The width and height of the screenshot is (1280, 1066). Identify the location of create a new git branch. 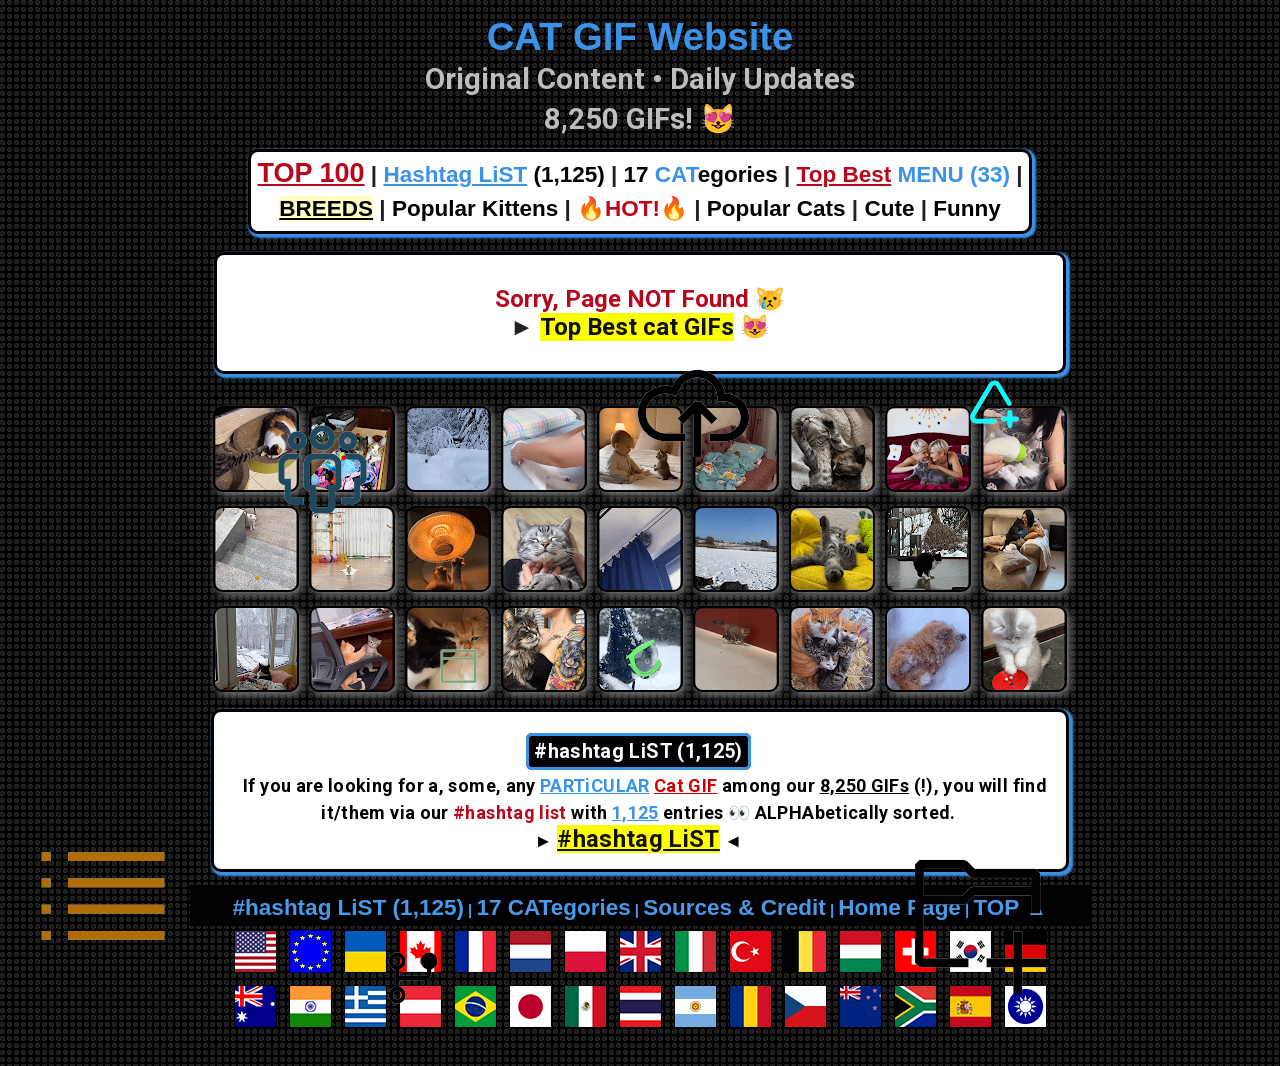
(410, 978).